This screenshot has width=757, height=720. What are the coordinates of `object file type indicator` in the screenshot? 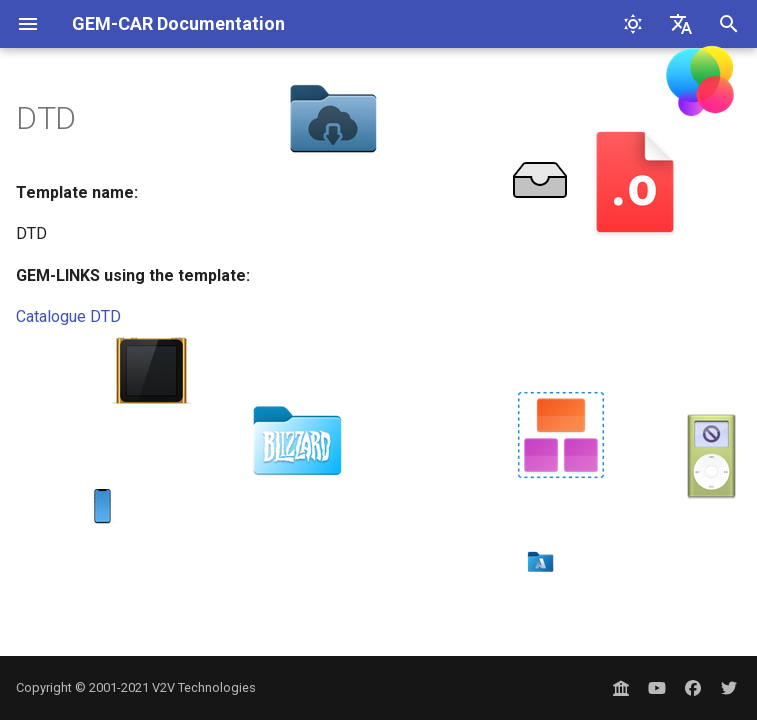 It's located at (635, 184).